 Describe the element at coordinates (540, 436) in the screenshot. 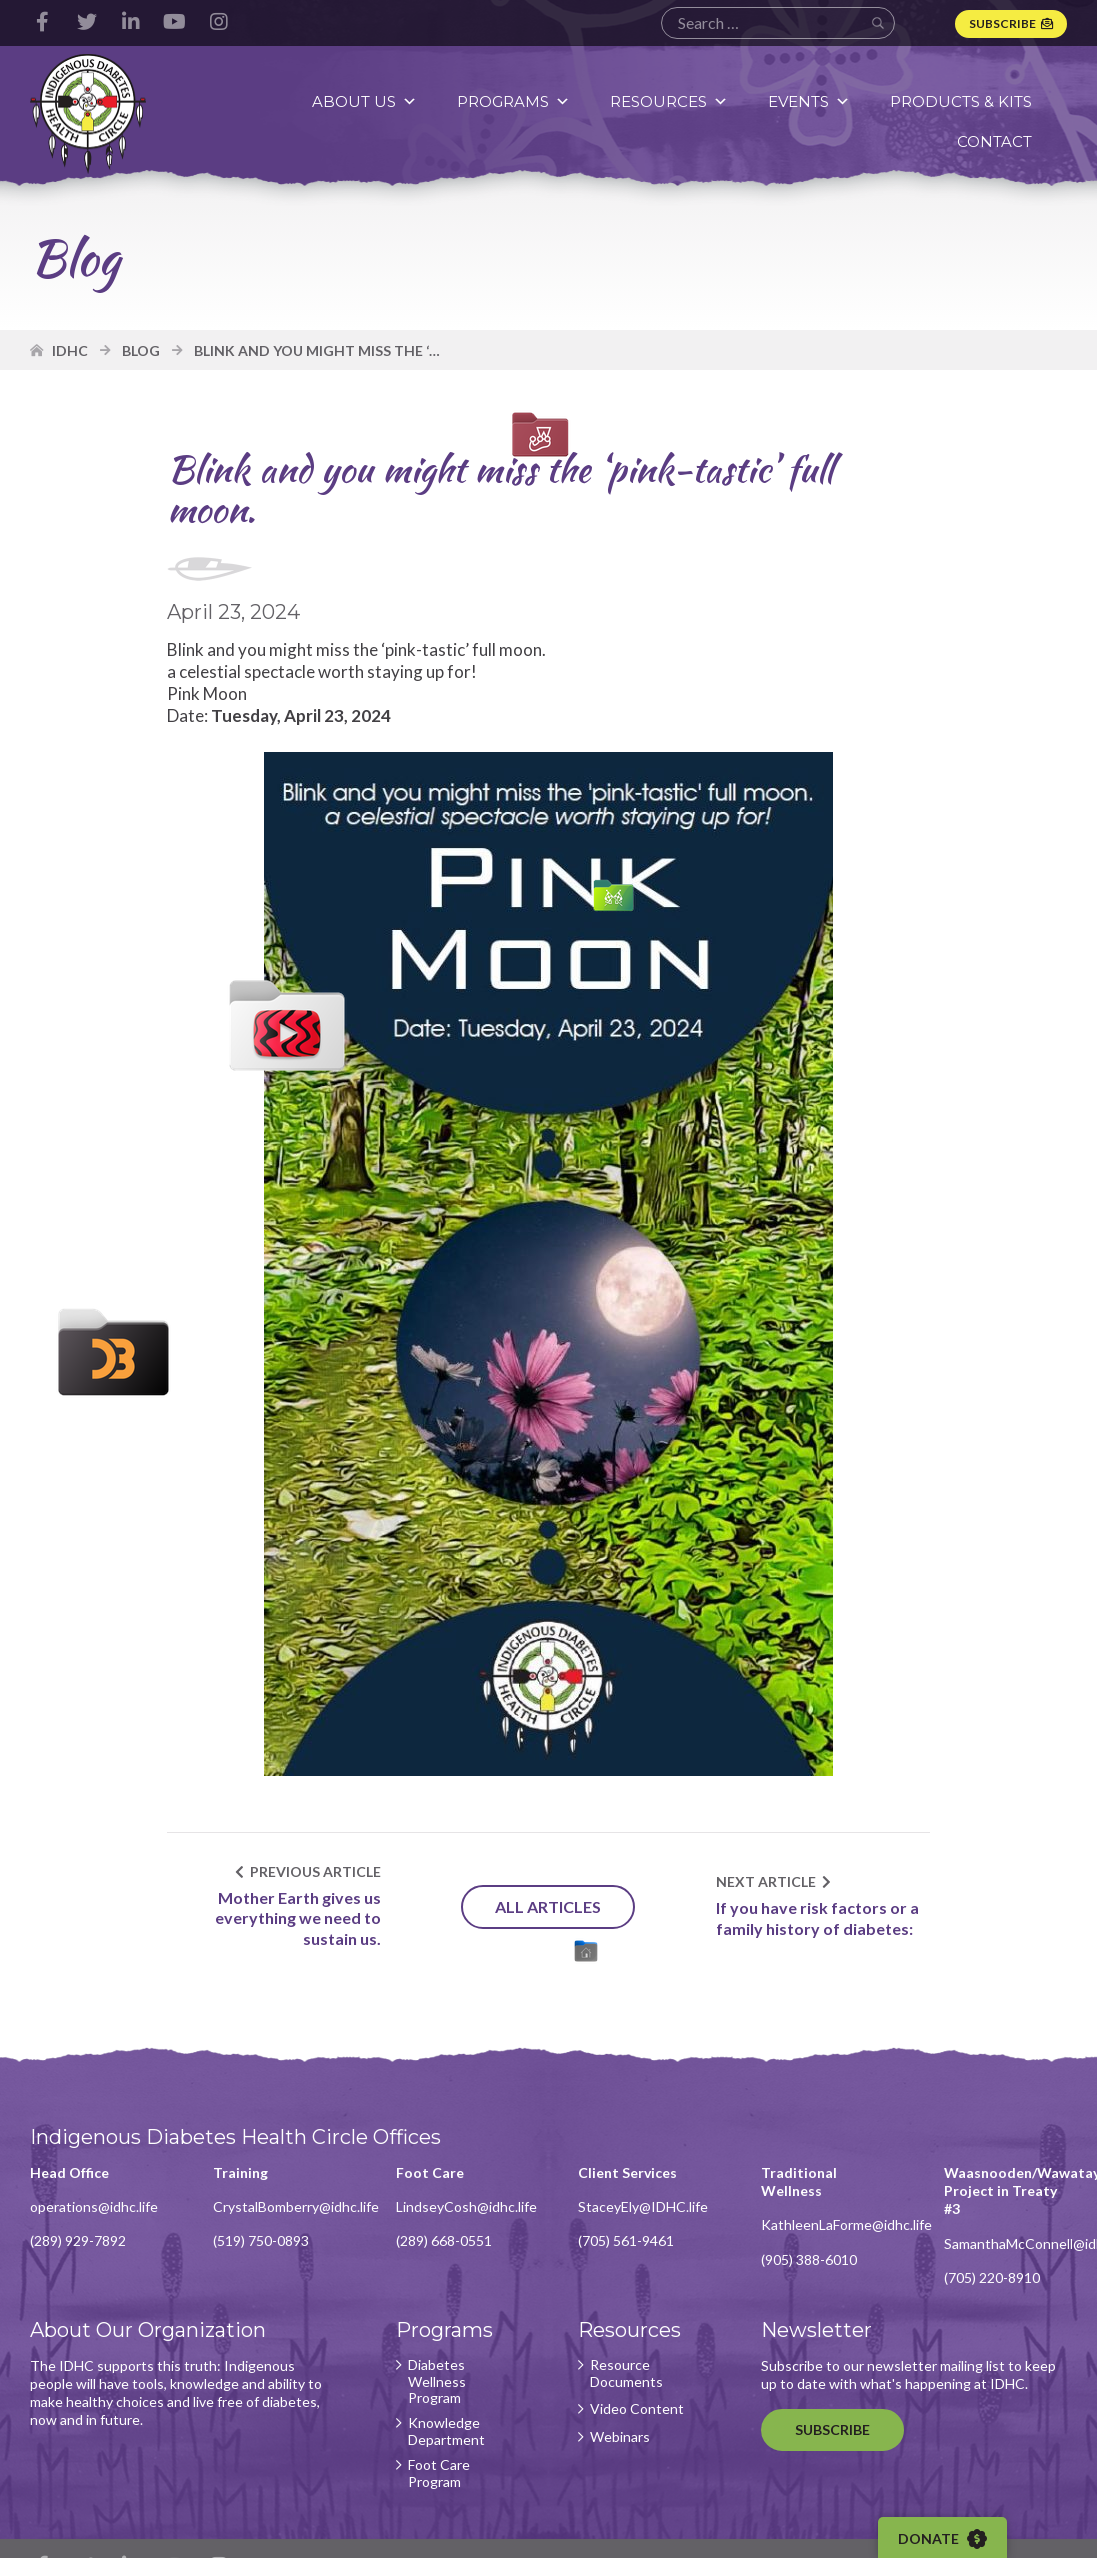

I see `folder containing jest testing framework files` at that location.